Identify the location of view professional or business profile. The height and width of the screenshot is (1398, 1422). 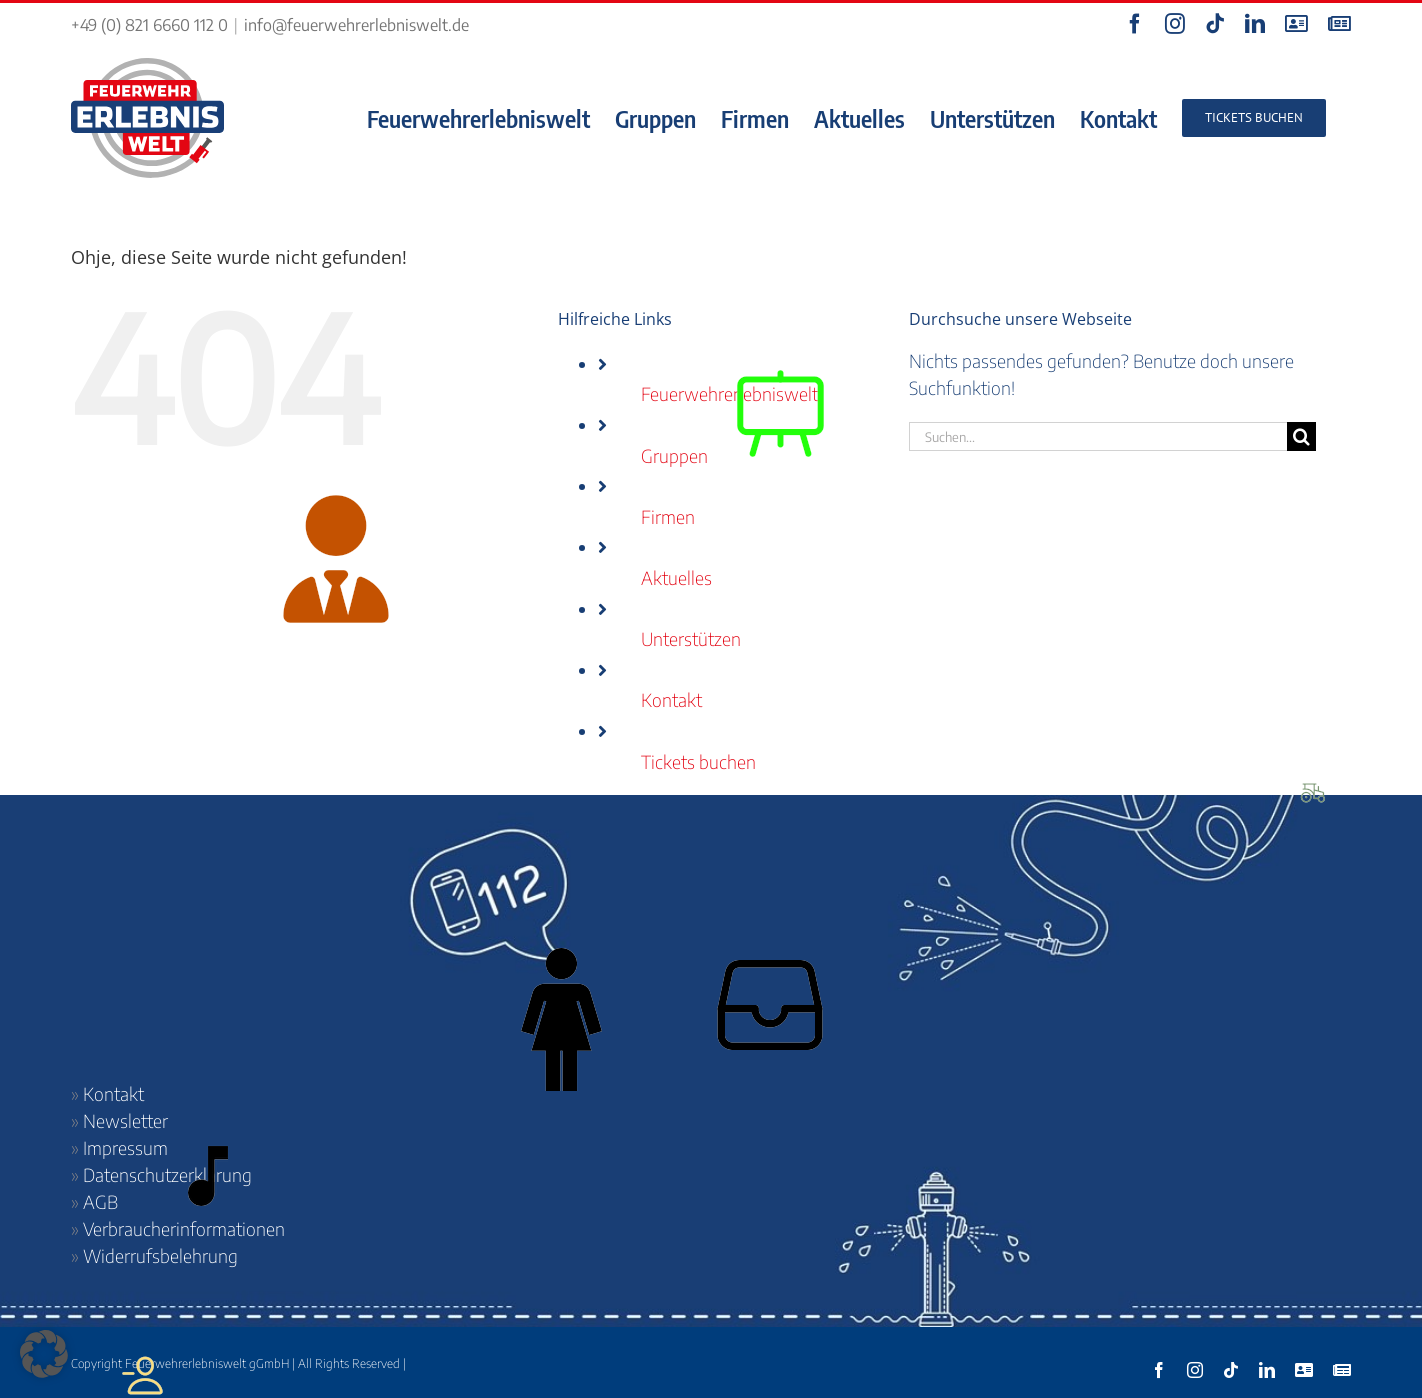
(336, 558).